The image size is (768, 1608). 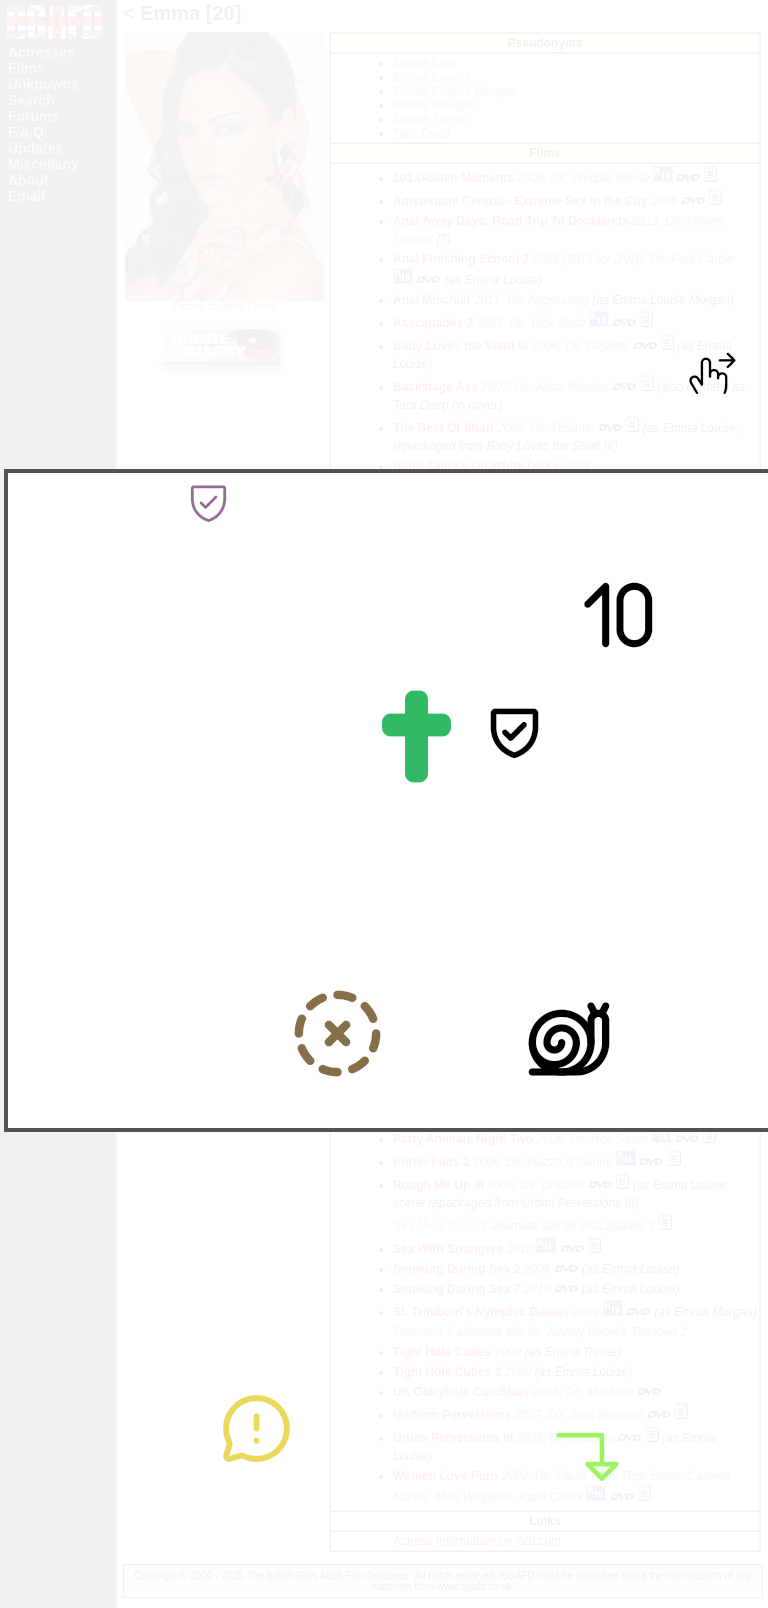 What do you see at coordinates (416, 736) in the screenshot?
I see `indicates a religious or faith-based feature` at bounding box center [416, 736].